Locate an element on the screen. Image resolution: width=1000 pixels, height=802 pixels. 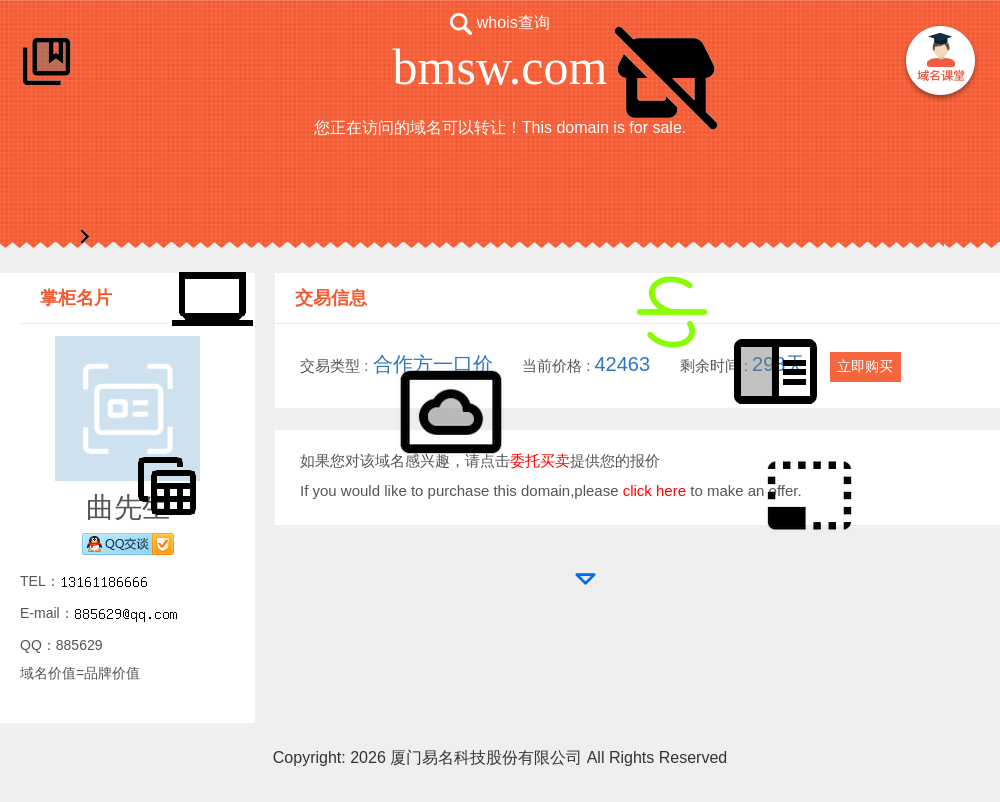
access laptop or computer settings is located at coordinates (212, 299).